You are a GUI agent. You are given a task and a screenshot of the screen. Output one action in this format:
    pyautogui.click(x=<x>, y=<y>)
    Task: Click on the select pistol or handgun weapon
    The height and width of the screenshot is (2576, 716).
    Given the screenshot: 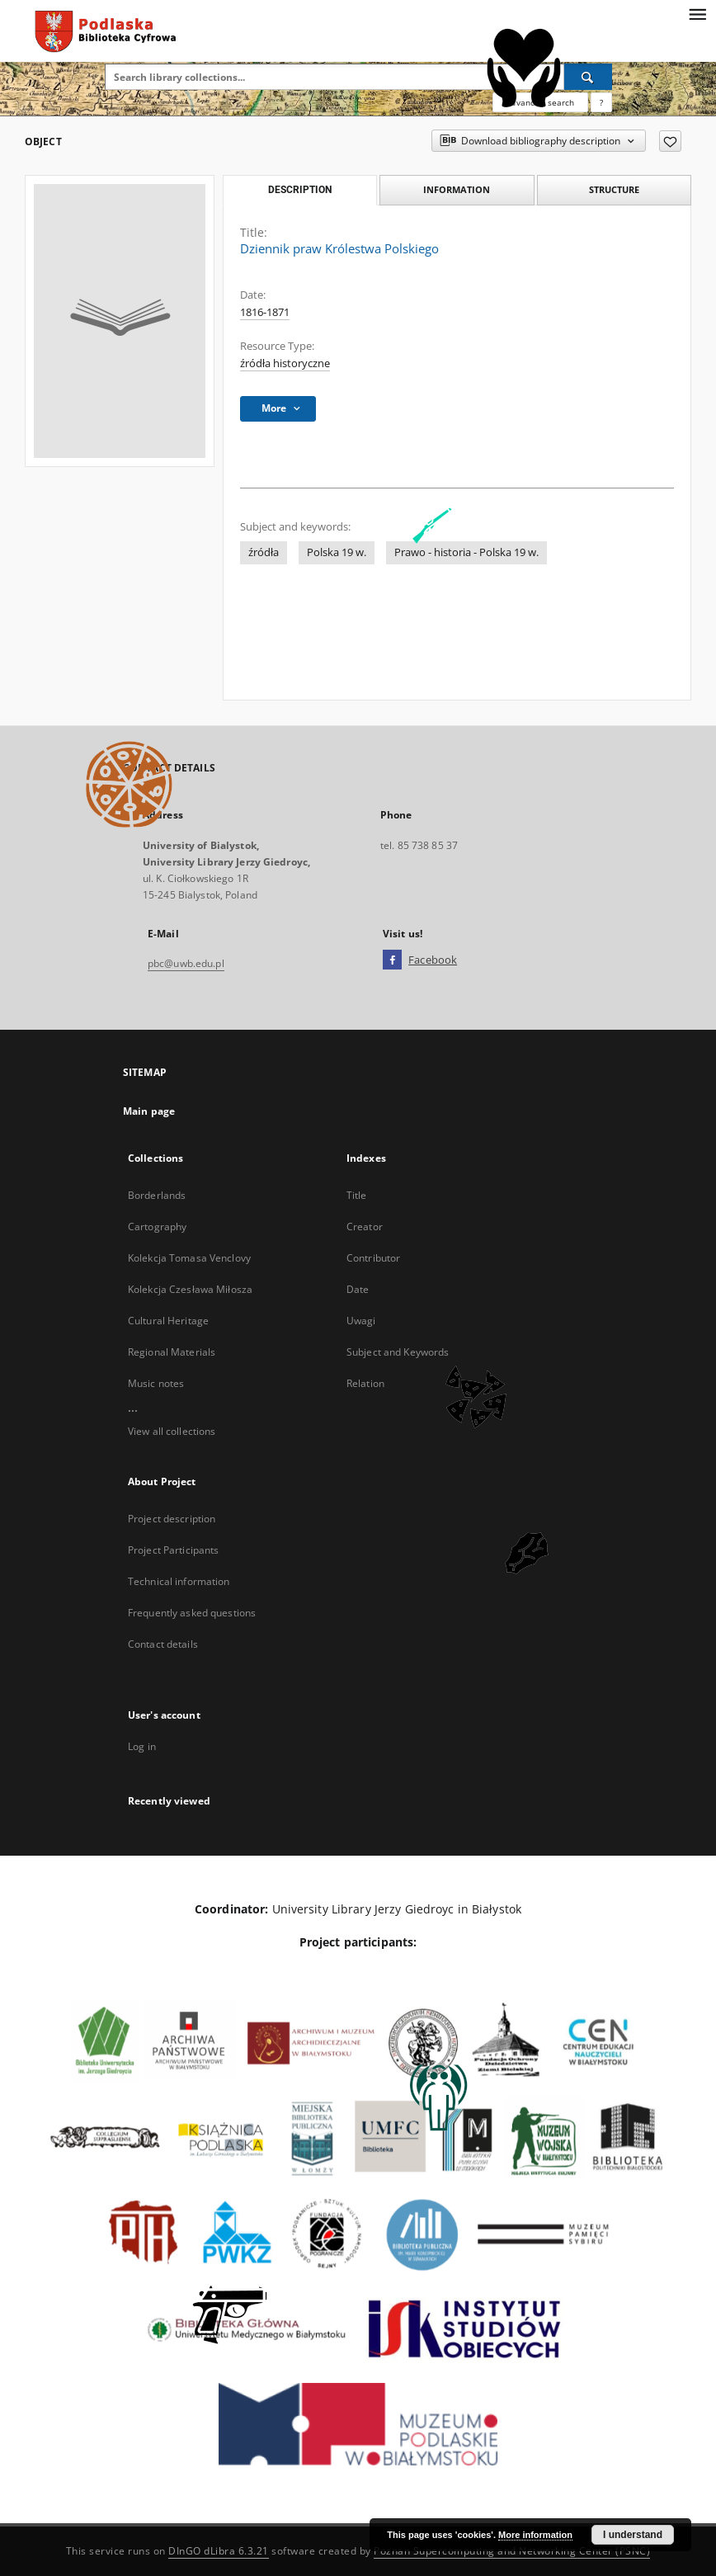 What is the action you would take?
    pyautogui.click(x=229, y=2314)
    